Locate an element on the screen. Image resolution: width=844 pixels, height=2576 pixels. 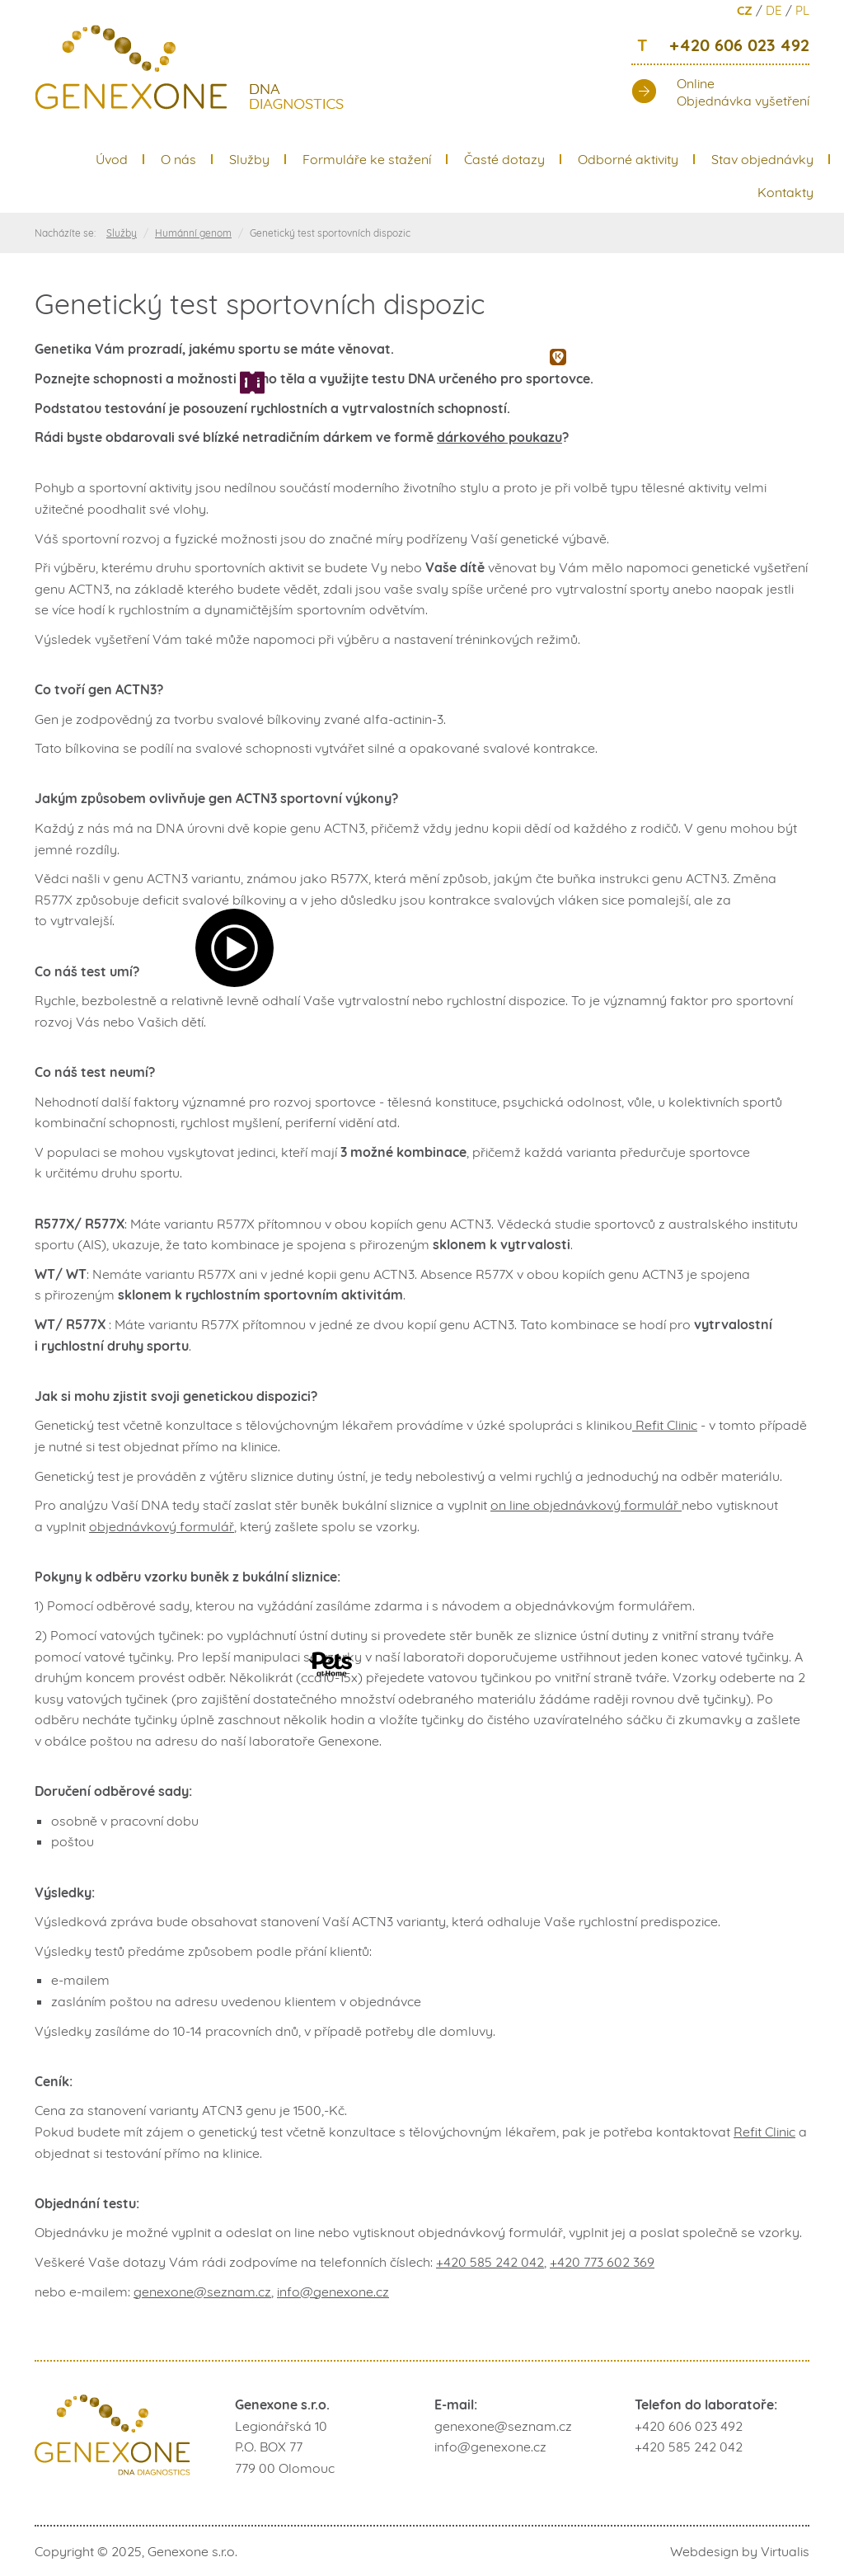
open the klook travel booking app is located at coordinates (558, 357).